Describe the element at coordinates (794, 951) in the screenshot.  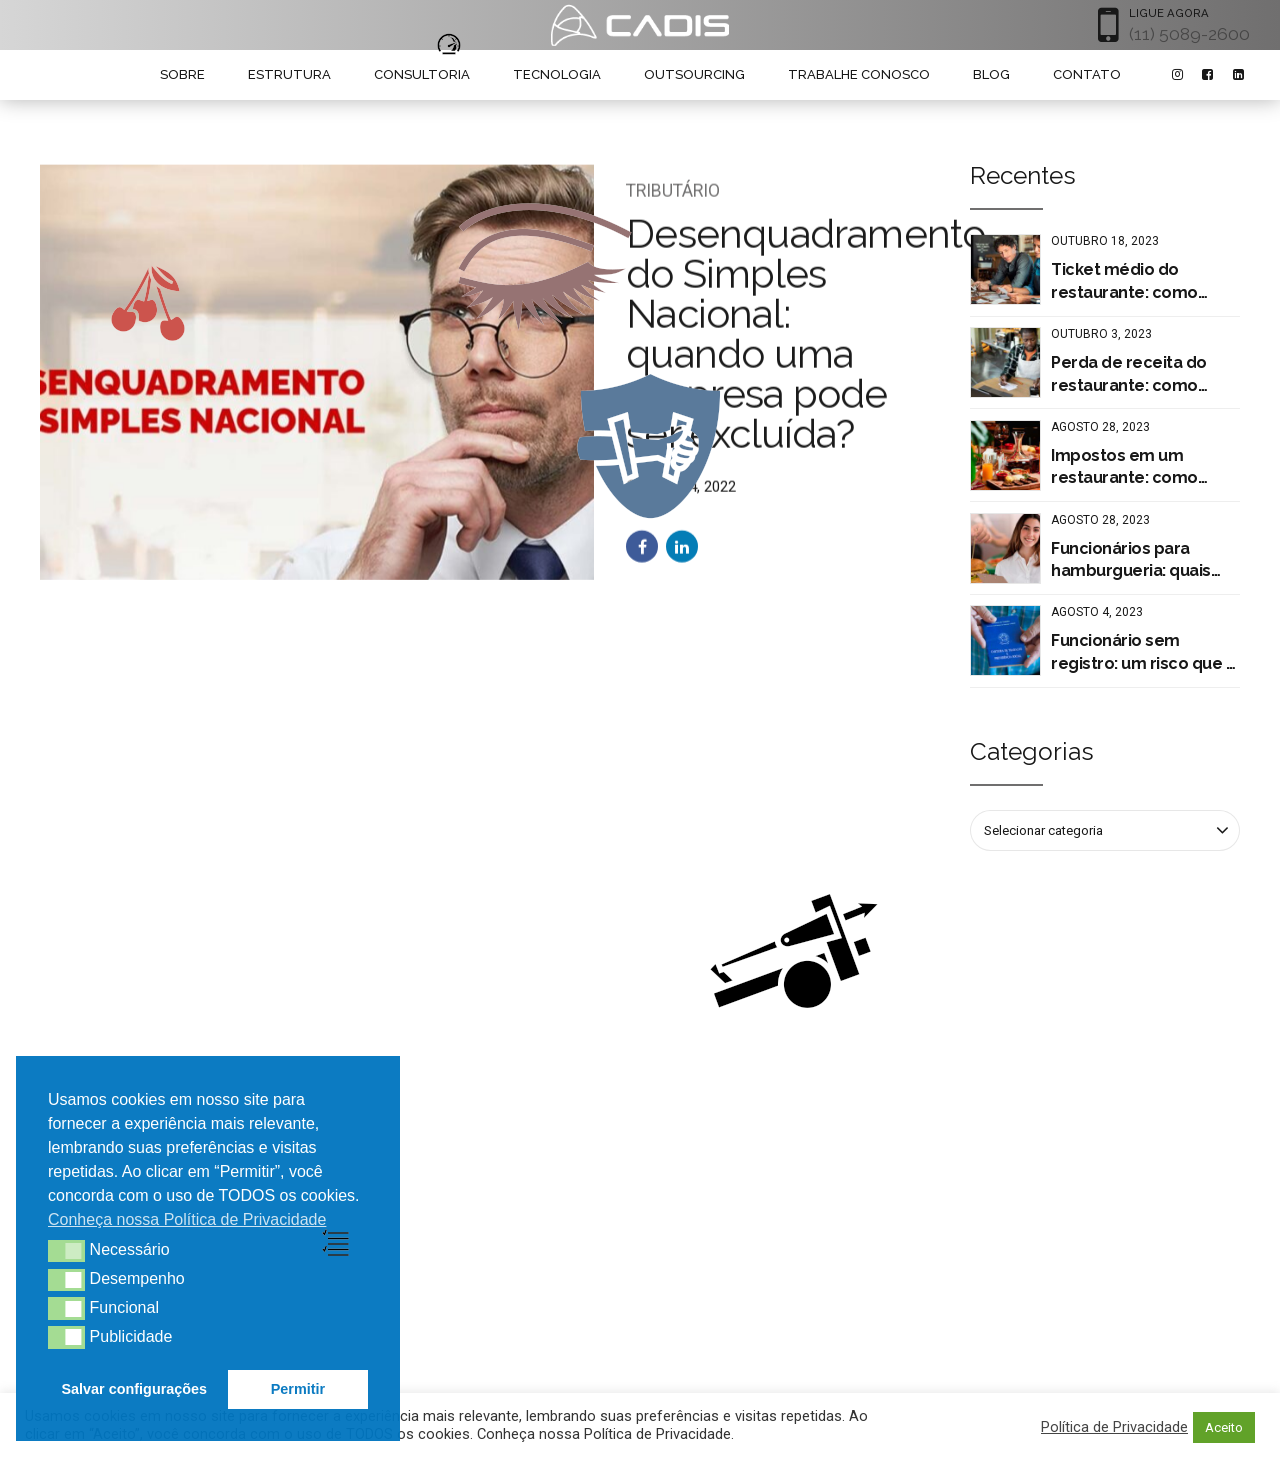
I see `ballista siege weapon icon for strategy game` at that location.